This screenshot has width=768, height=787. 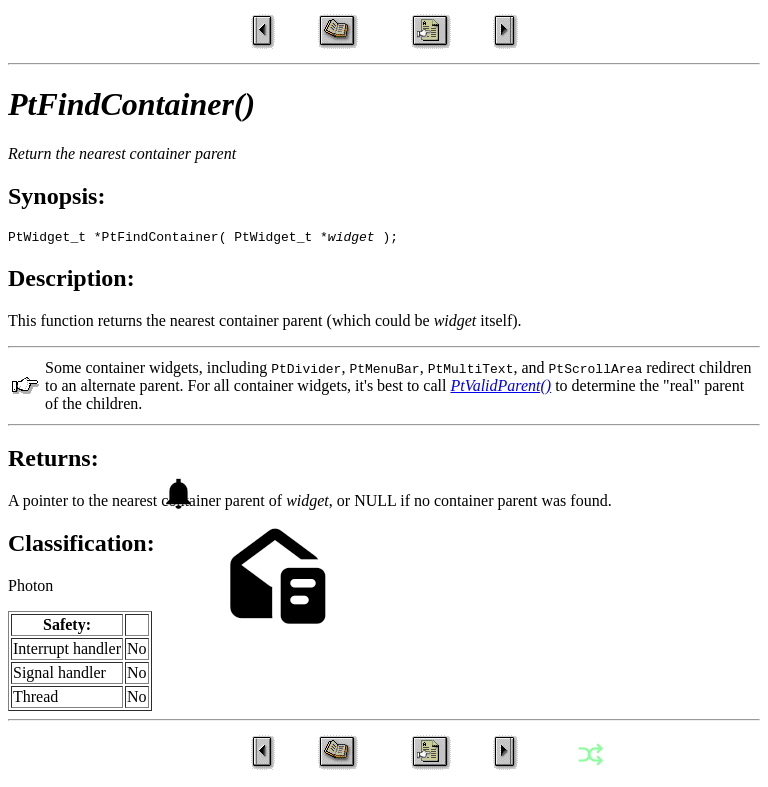 What do you see at coordinates (590, 754) in the screenshot?
I see `shuffle or randomize playback order` at bounding box center [590, 754].